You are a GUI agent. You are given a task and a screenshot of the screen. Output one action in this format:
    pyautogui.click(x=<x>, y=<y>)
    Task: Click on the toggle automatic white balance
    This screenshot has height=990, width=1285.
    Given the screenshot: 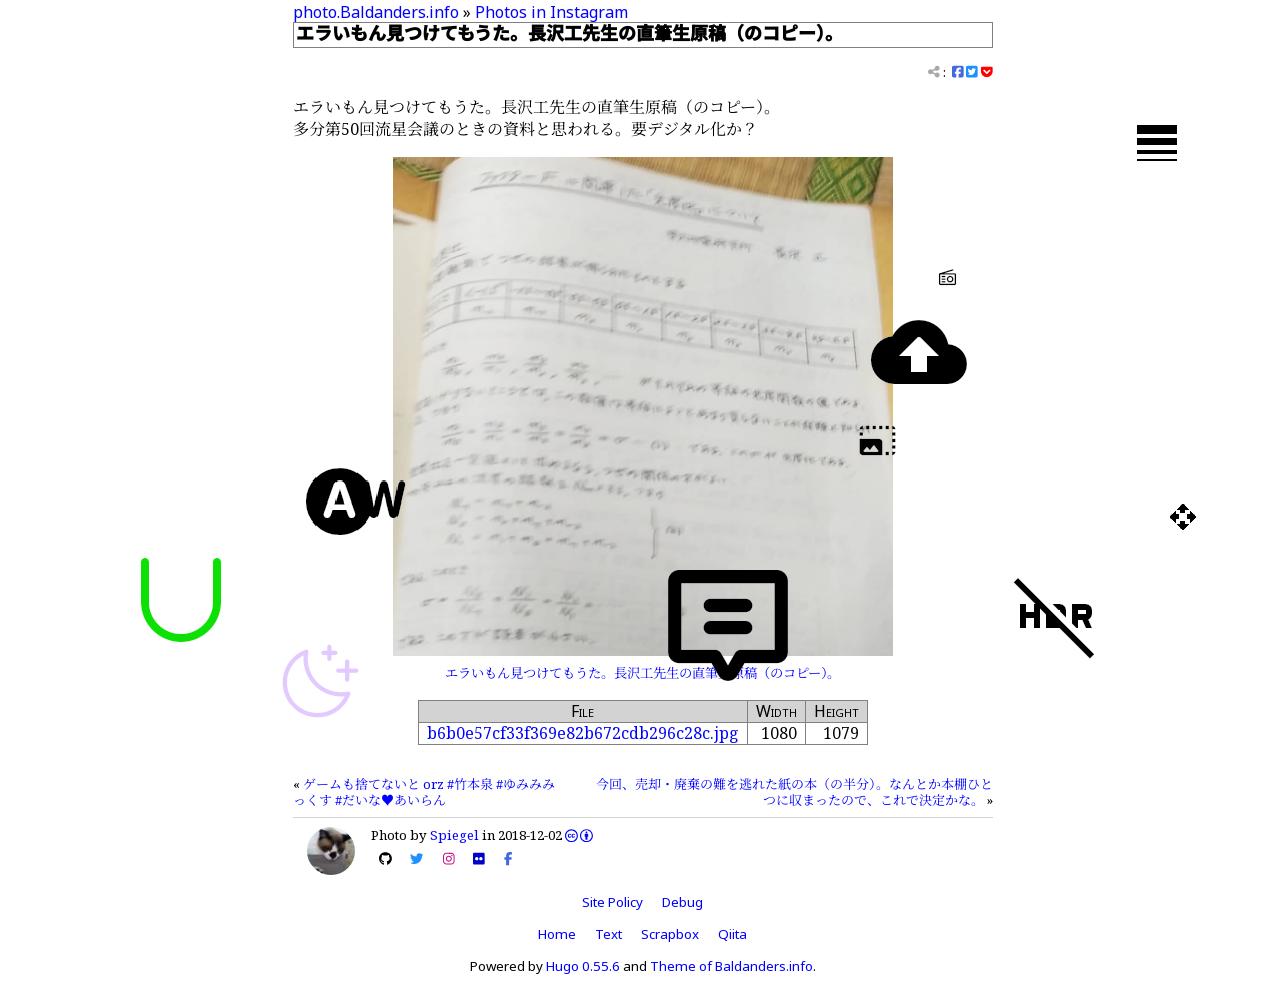 What is the action you would take?
    pyautogui.click(x=356, y=501)
    